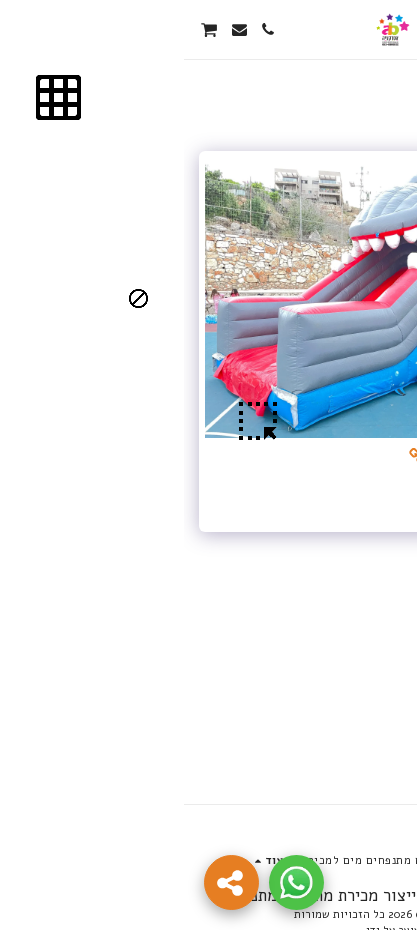 The height and width of the screenshot is (930, 417). What do you see at coordinates (138, 298) in the screenshot?
I see `indicates a blocked or prohibited action` at bounding box center [138, 298].